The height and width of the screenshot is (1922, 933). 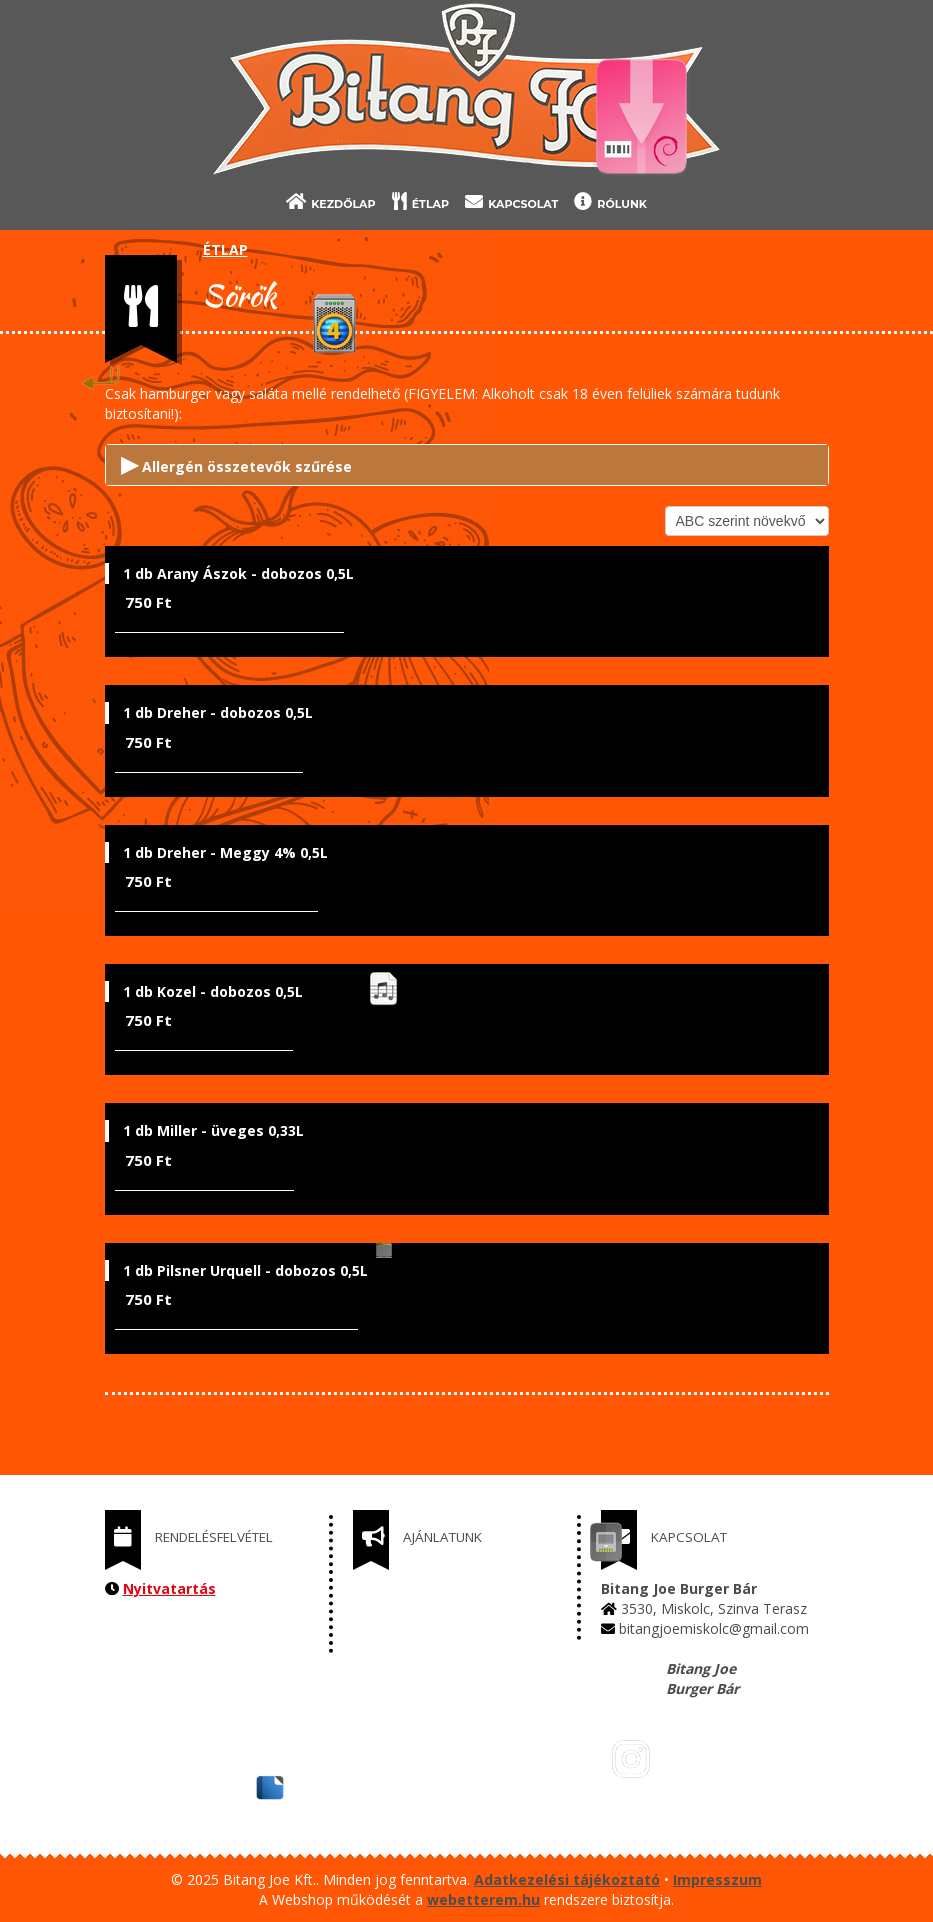 I want to click on access files stored on a remote server or network location, so click(x=384, y=1250).